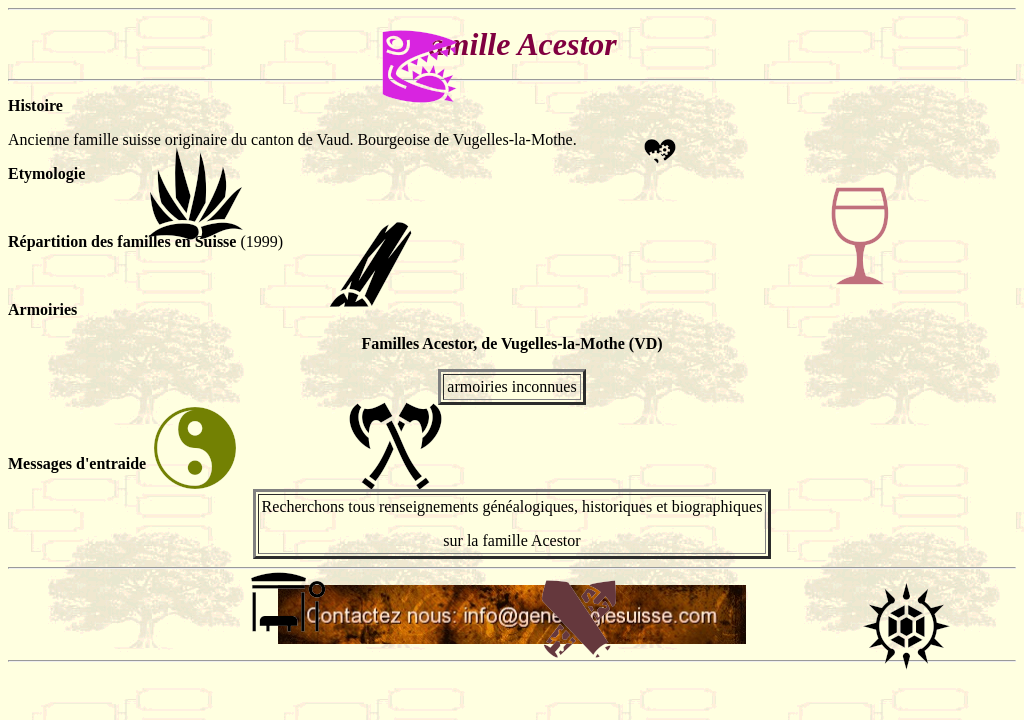  I want to click on wood or lumber resource in a crafting game, so click(370, 264).